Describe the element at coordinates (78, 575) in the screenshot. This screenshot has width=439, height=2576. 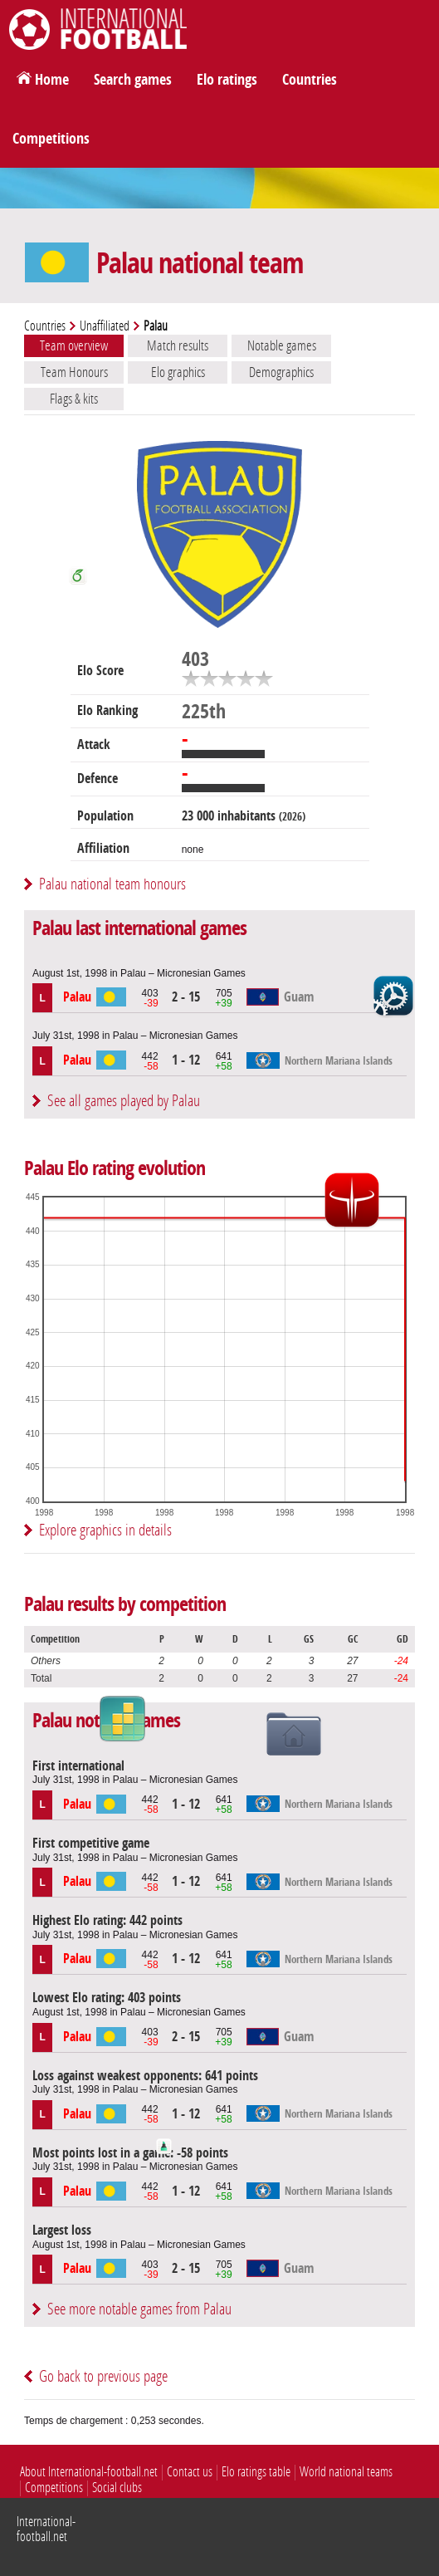
I see `open overleaf document editor` at that location.